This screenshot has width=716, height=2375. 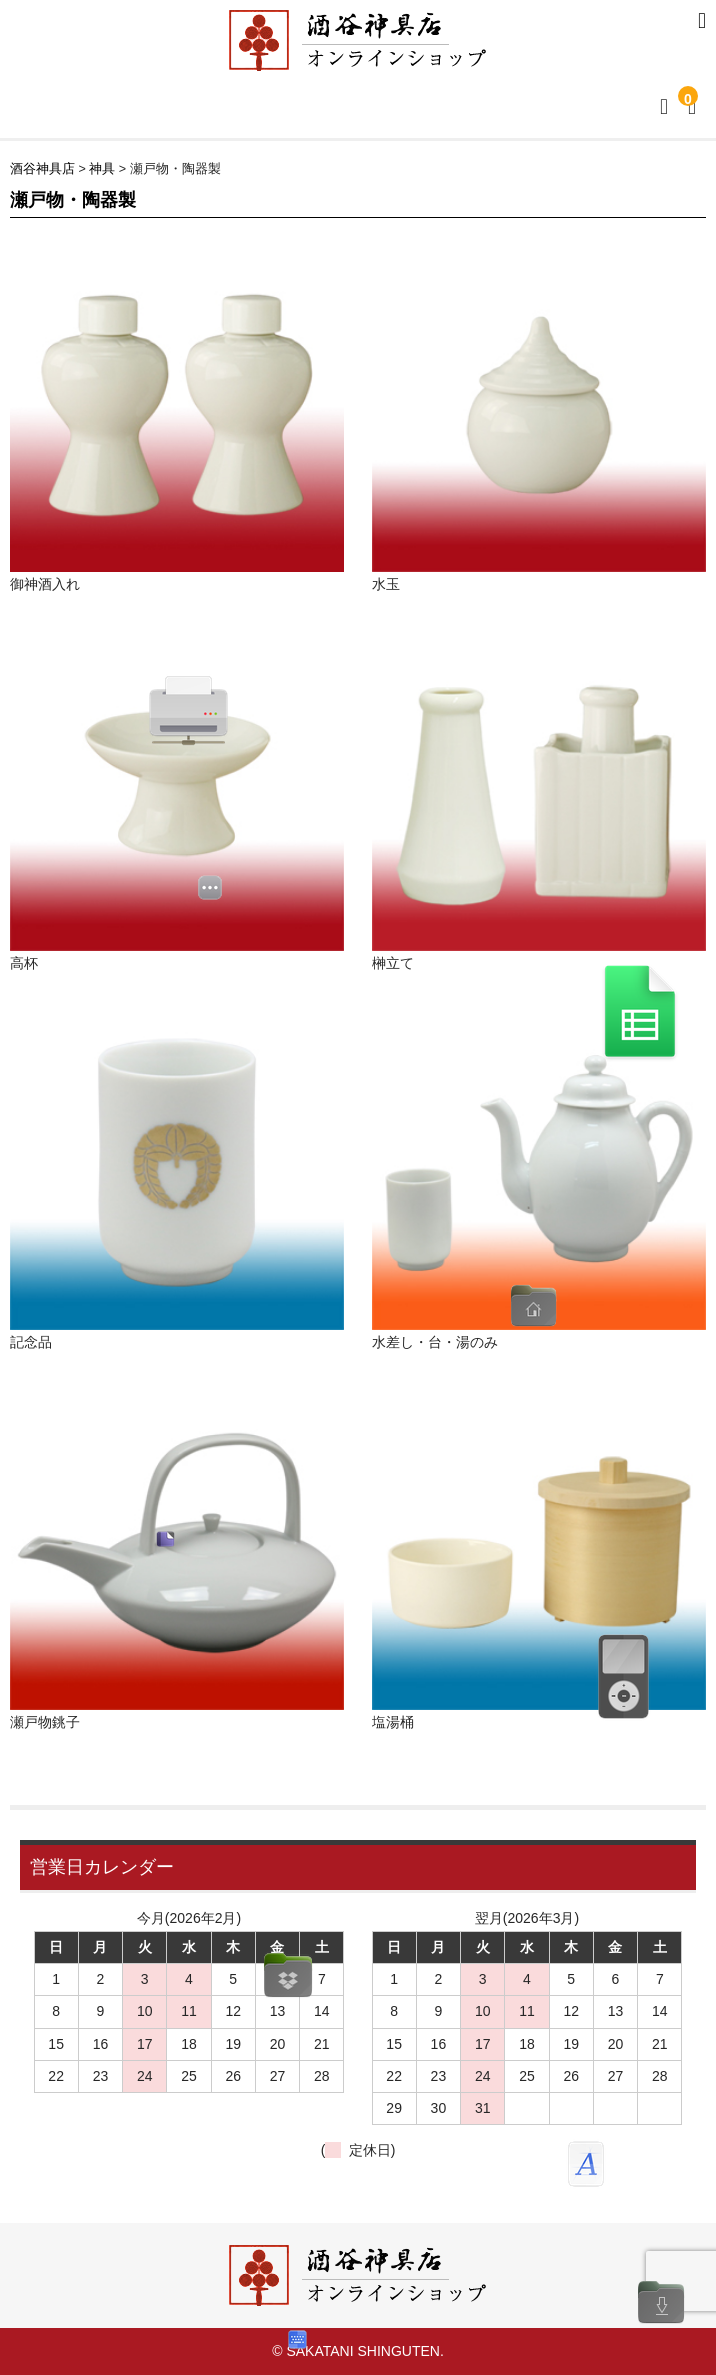 I want to click on open an opendocument spreadsheet template file, so click(x=640, y=1013).